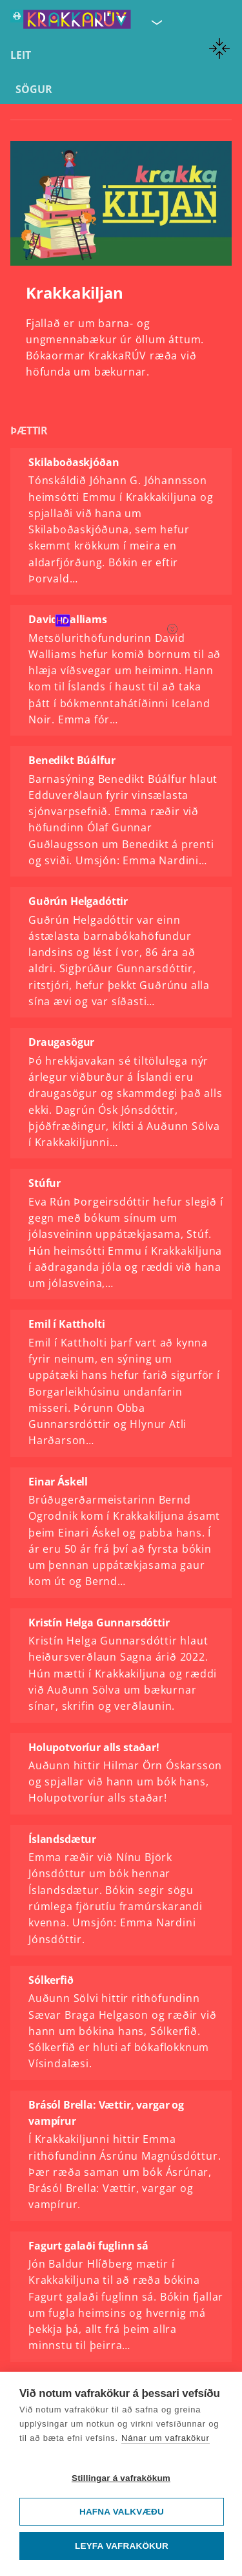 The height and width of the screenshot is (2576, 242). Describe the element at coordinates (172, 629) in the screenshot. I see `expand all content below` at that location.